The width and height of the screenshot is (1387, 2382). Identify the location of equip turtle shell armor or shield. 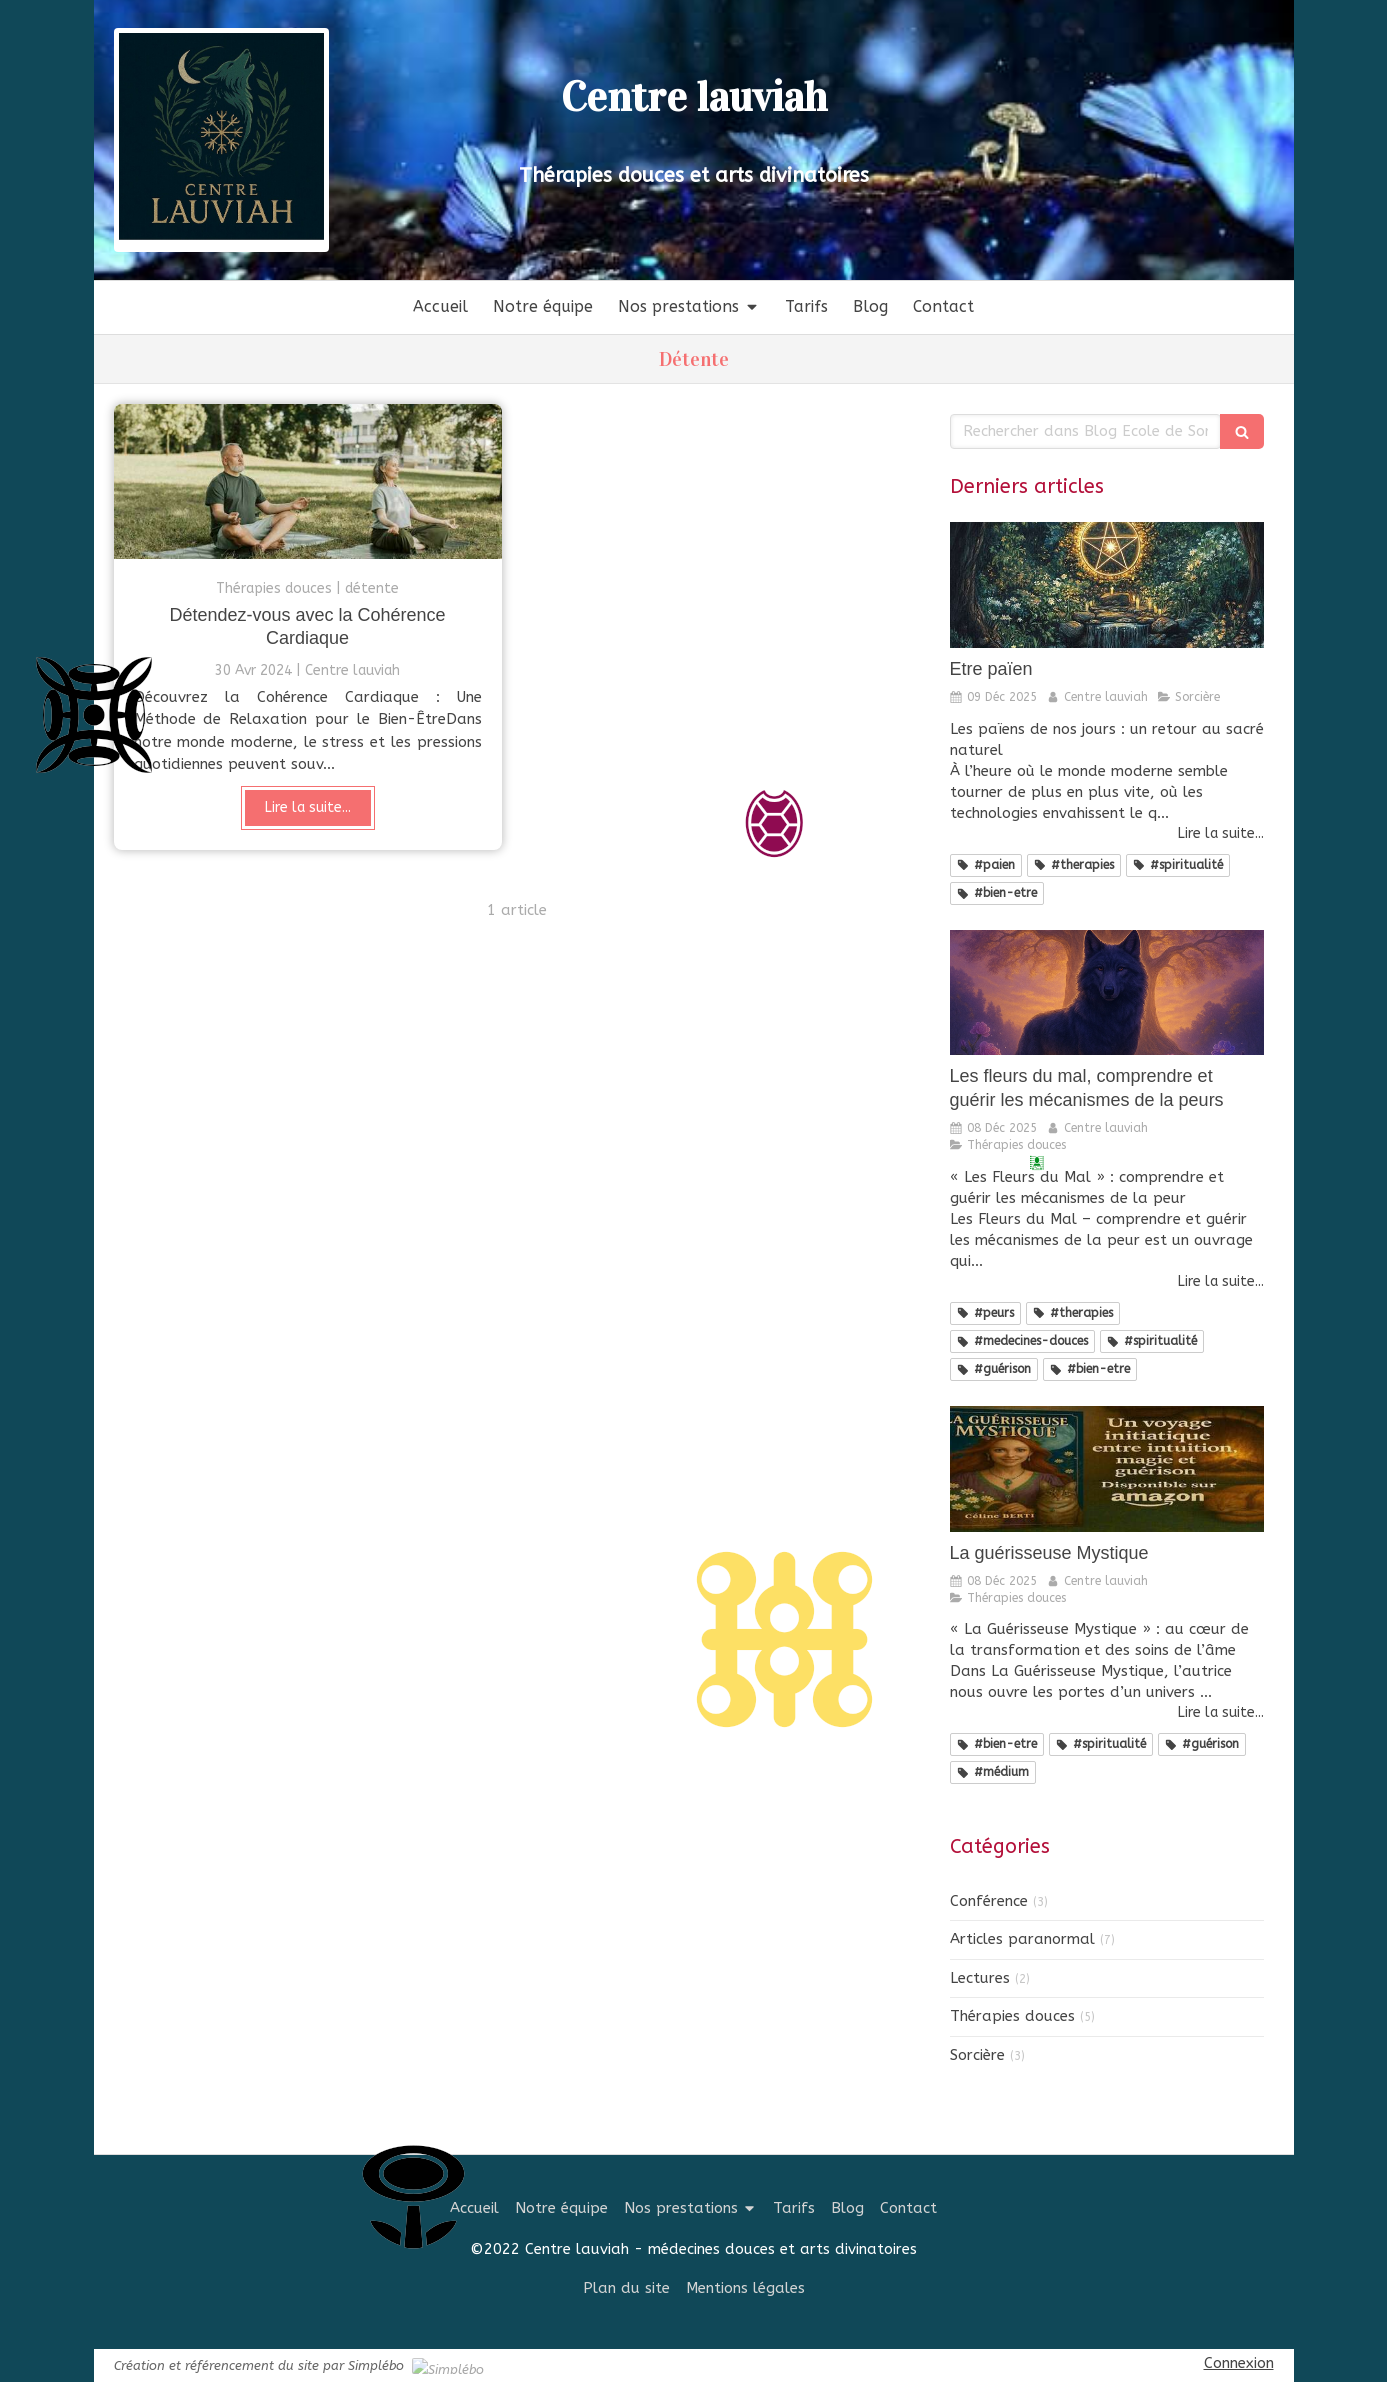
(773, 823).